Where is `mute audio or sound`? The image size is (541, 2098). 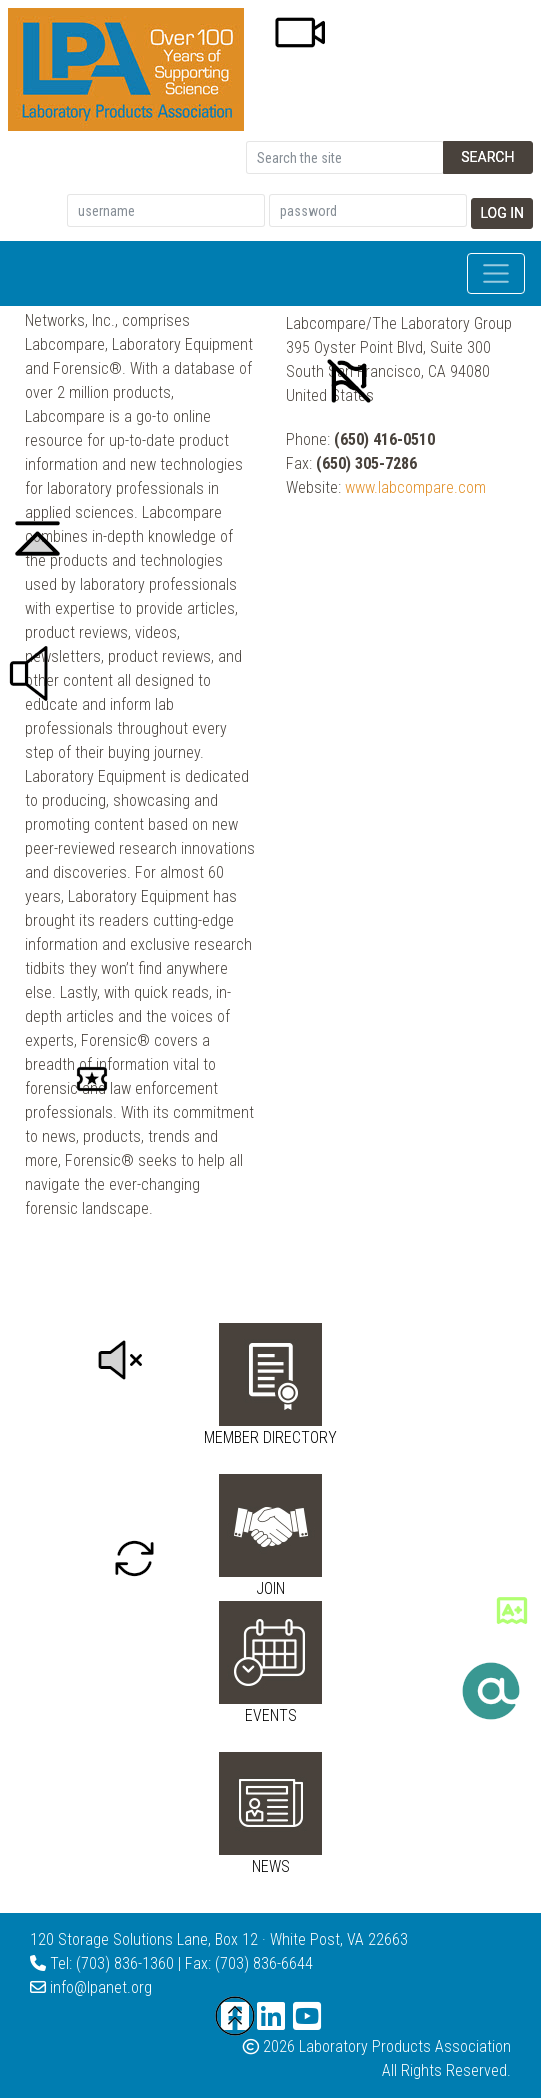 mute audio or sound is located at coordinates (118, 1360).